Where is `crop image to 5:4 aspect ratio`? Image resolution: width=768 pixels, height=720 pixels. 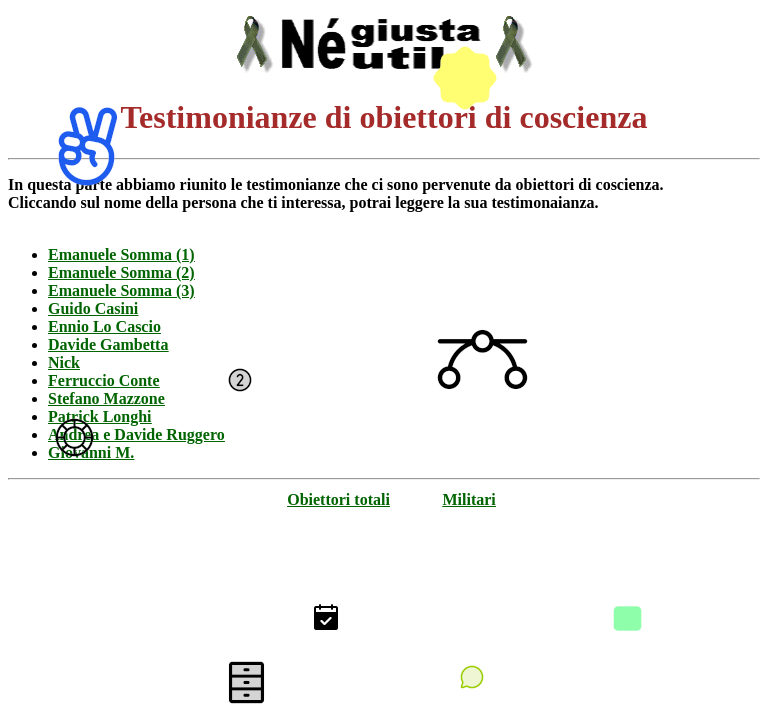
crop image to 5:4 aspect ratio is located at coordinates (627, 618).